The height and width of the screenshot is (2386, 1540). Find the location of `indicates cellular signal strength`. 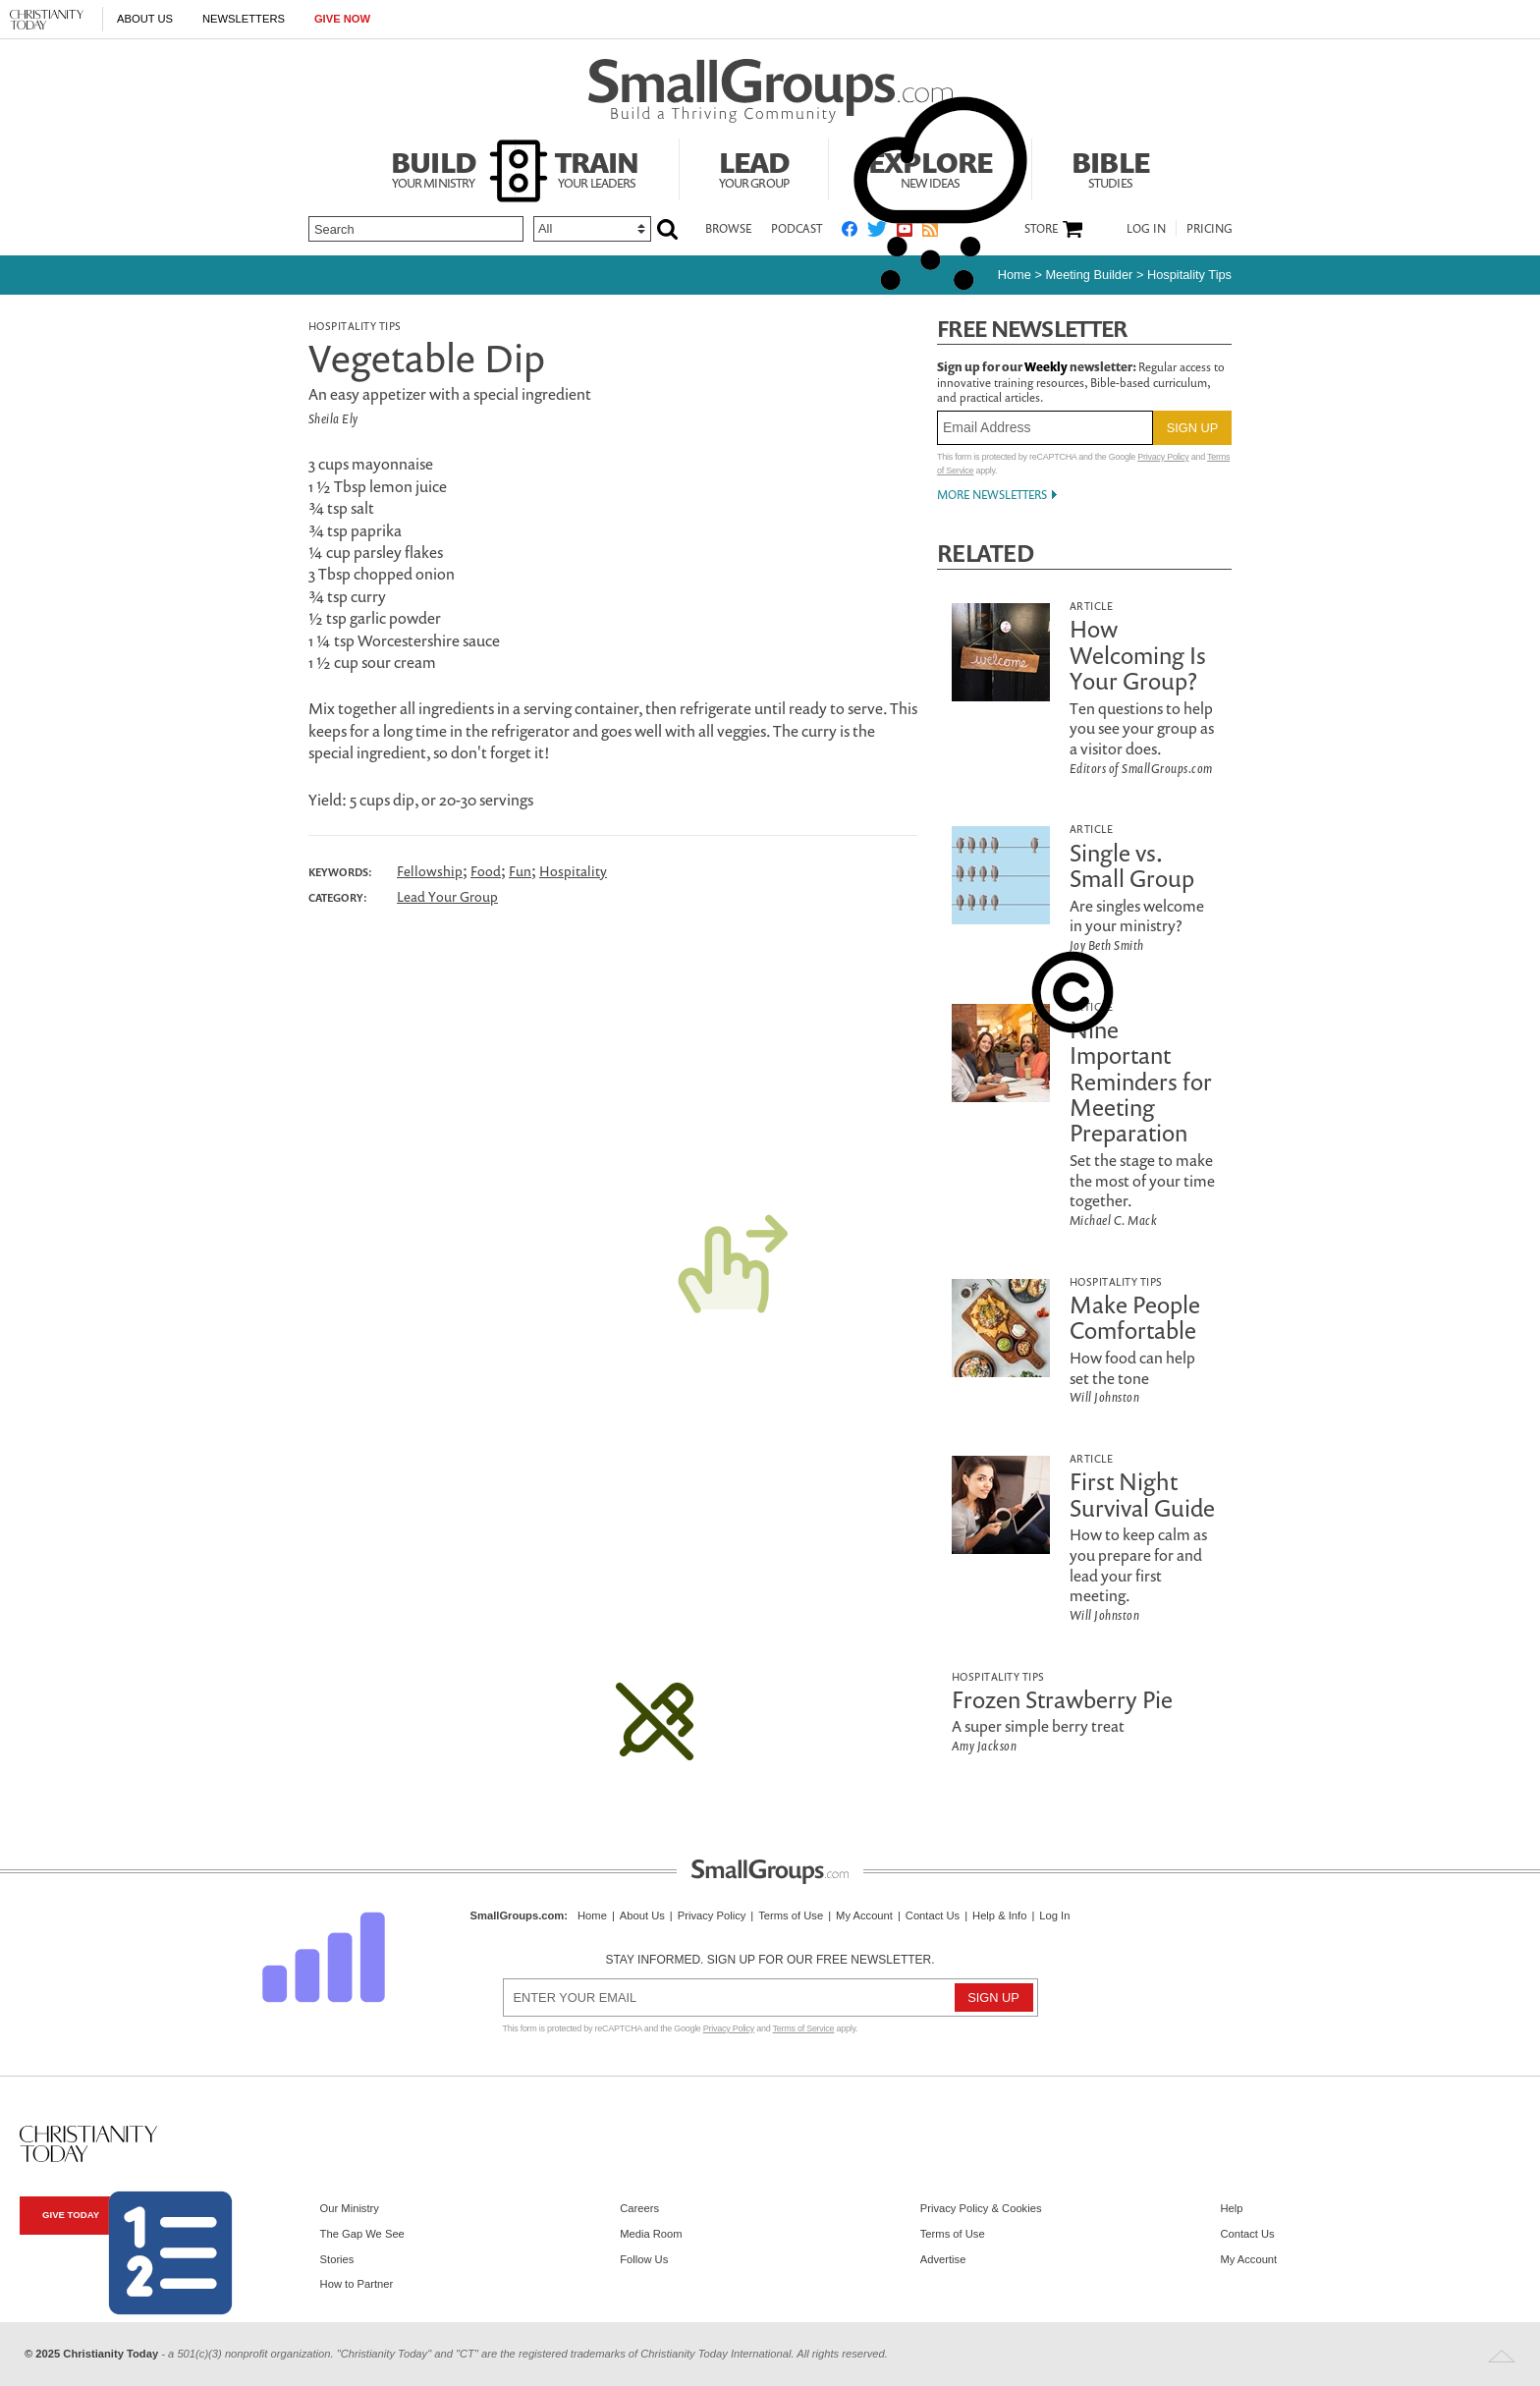

indicates cellular signal strength is located at coordinates (323, 1957).